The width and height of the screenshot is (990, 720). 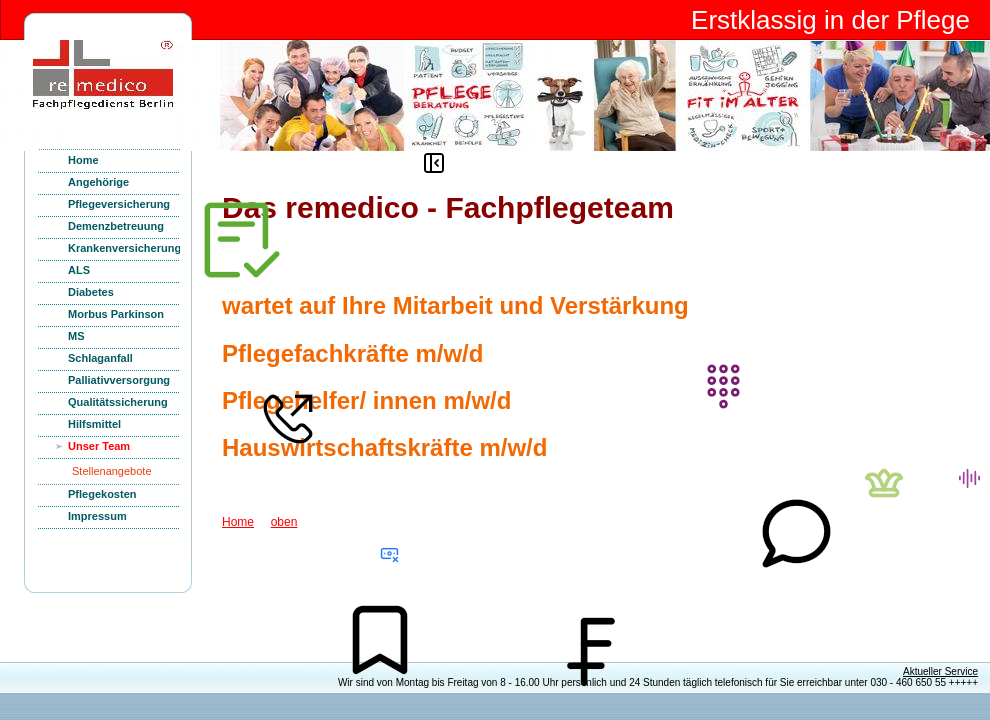 What do you see at coordinates (389, 553) in the screenshot?
I see `payment declined or failed` at bounding box center [389, 553].